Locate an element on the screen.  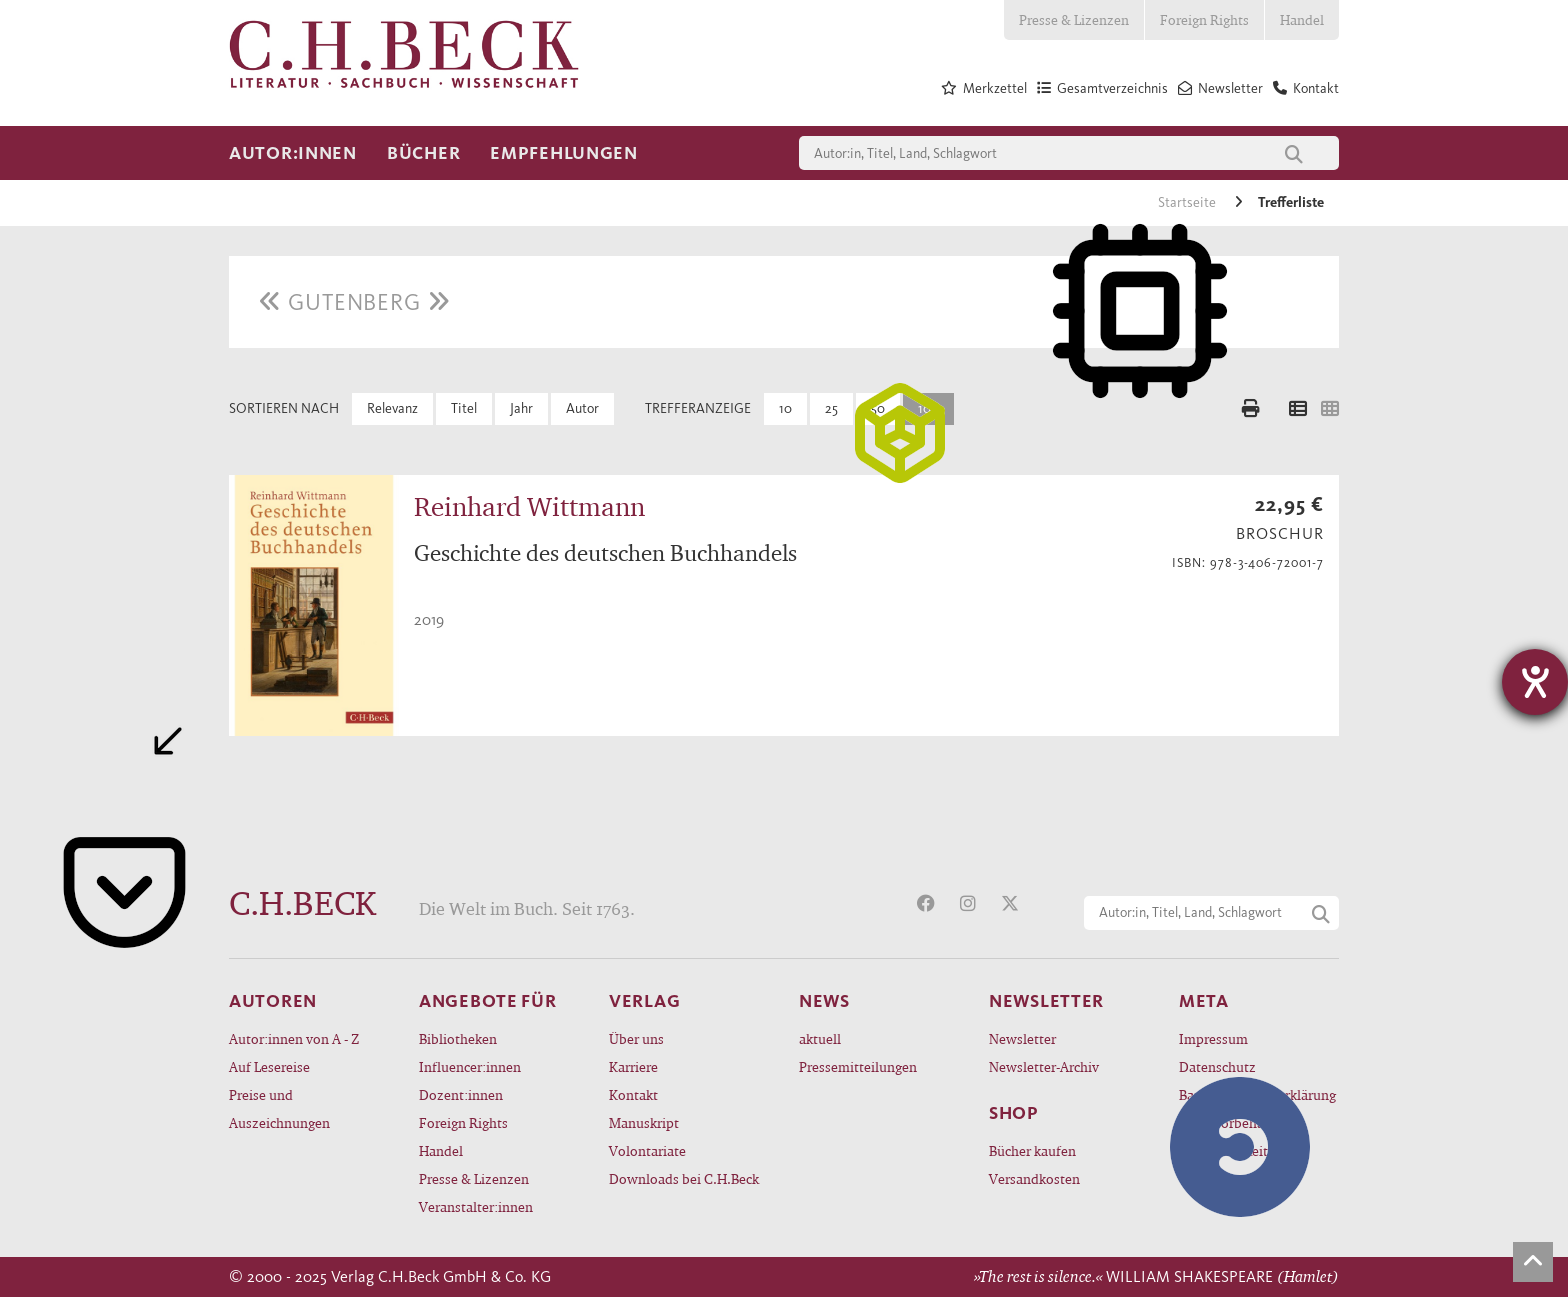
indicates an incoming call was received is located at coordinates (167, 741).